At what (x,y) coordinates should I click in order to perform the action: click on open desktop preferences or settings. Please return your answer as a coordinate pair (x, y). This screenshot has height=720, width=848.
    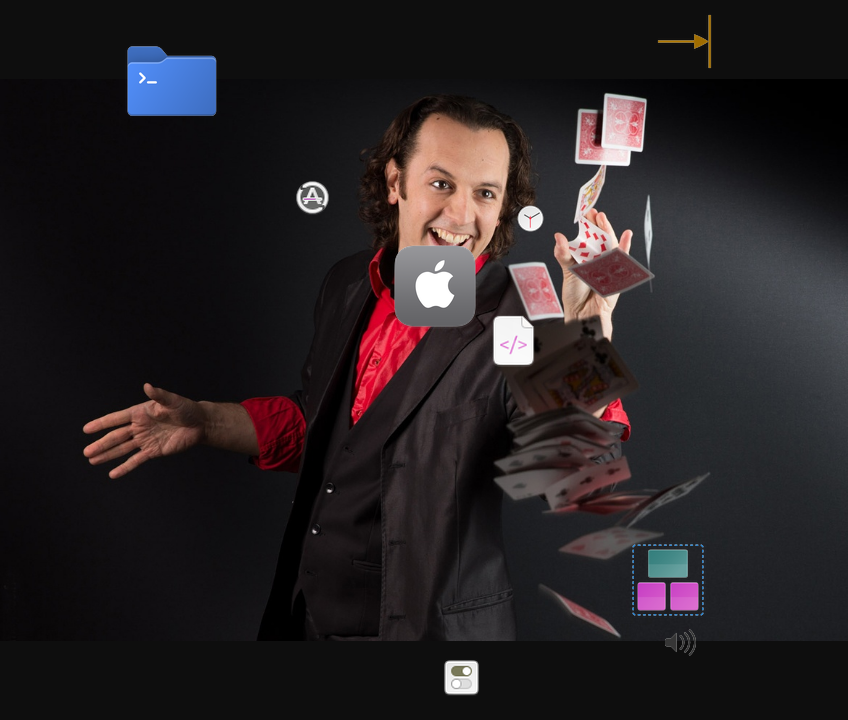
    Looking at the image, I should click on (461, 677).